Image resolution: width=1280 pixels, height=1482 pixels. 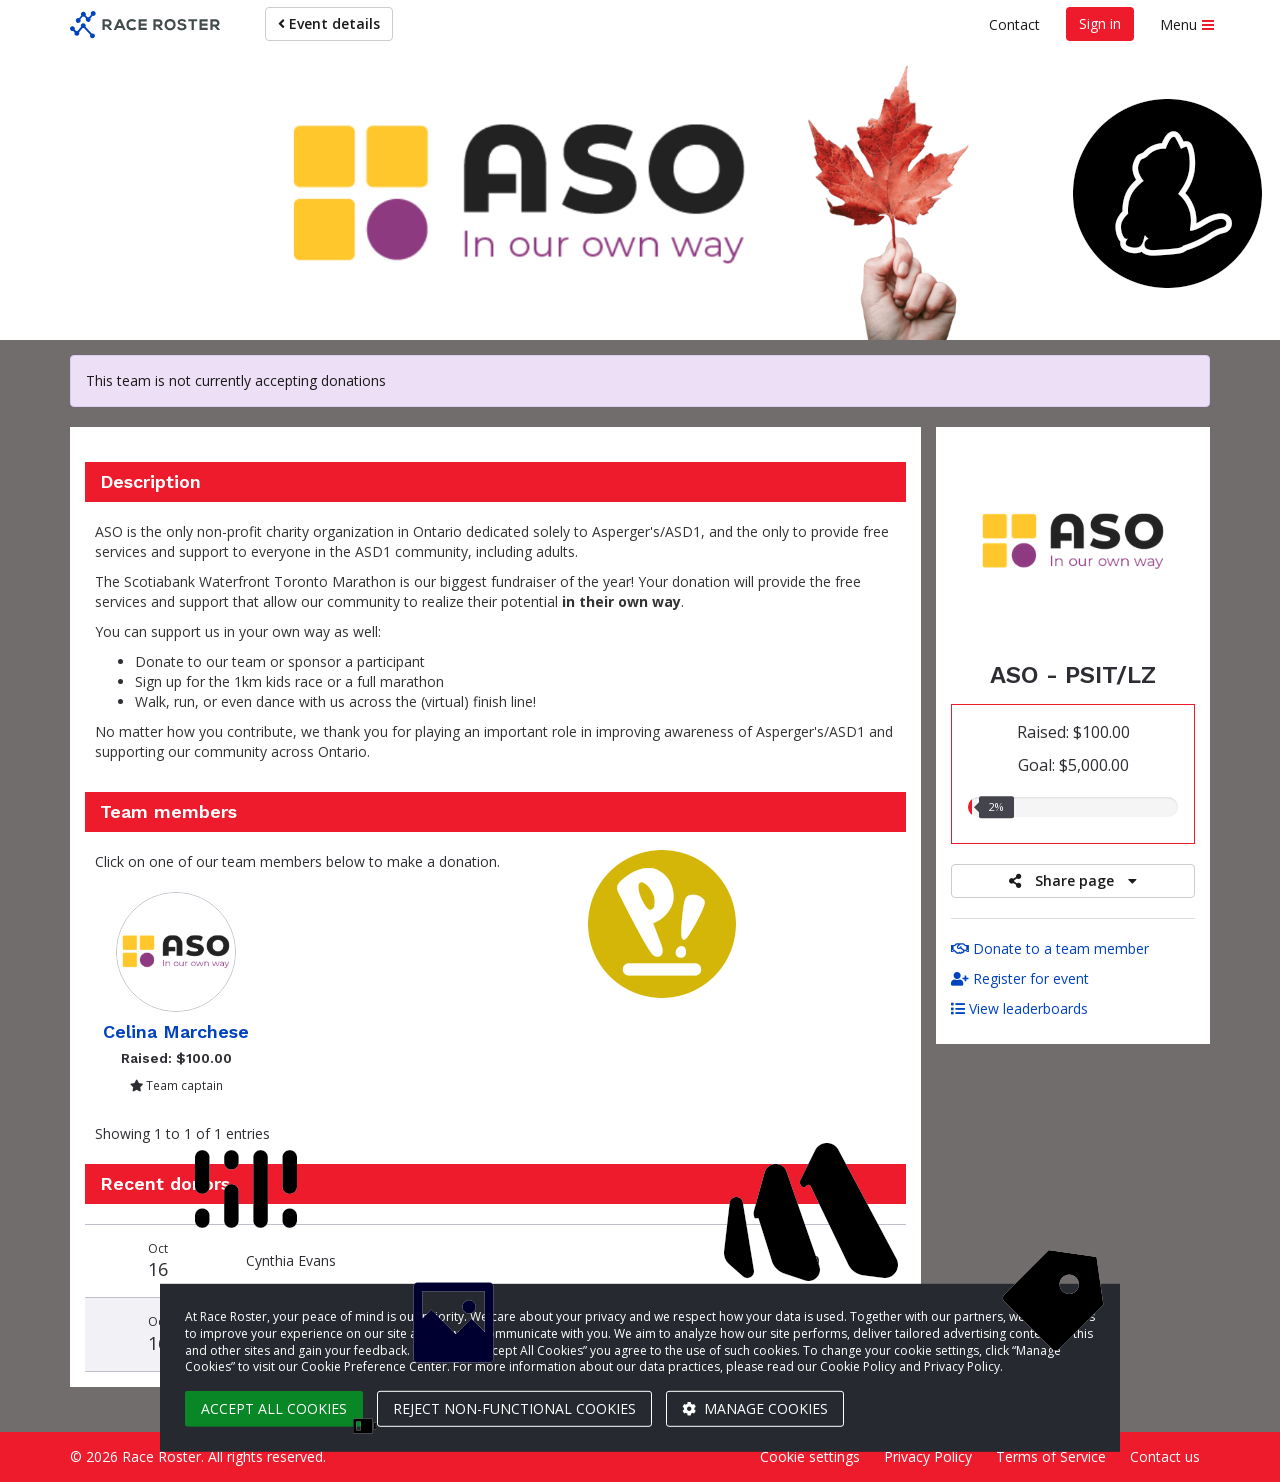 I want to click on better stack logo, so click(x=811, y=1212).